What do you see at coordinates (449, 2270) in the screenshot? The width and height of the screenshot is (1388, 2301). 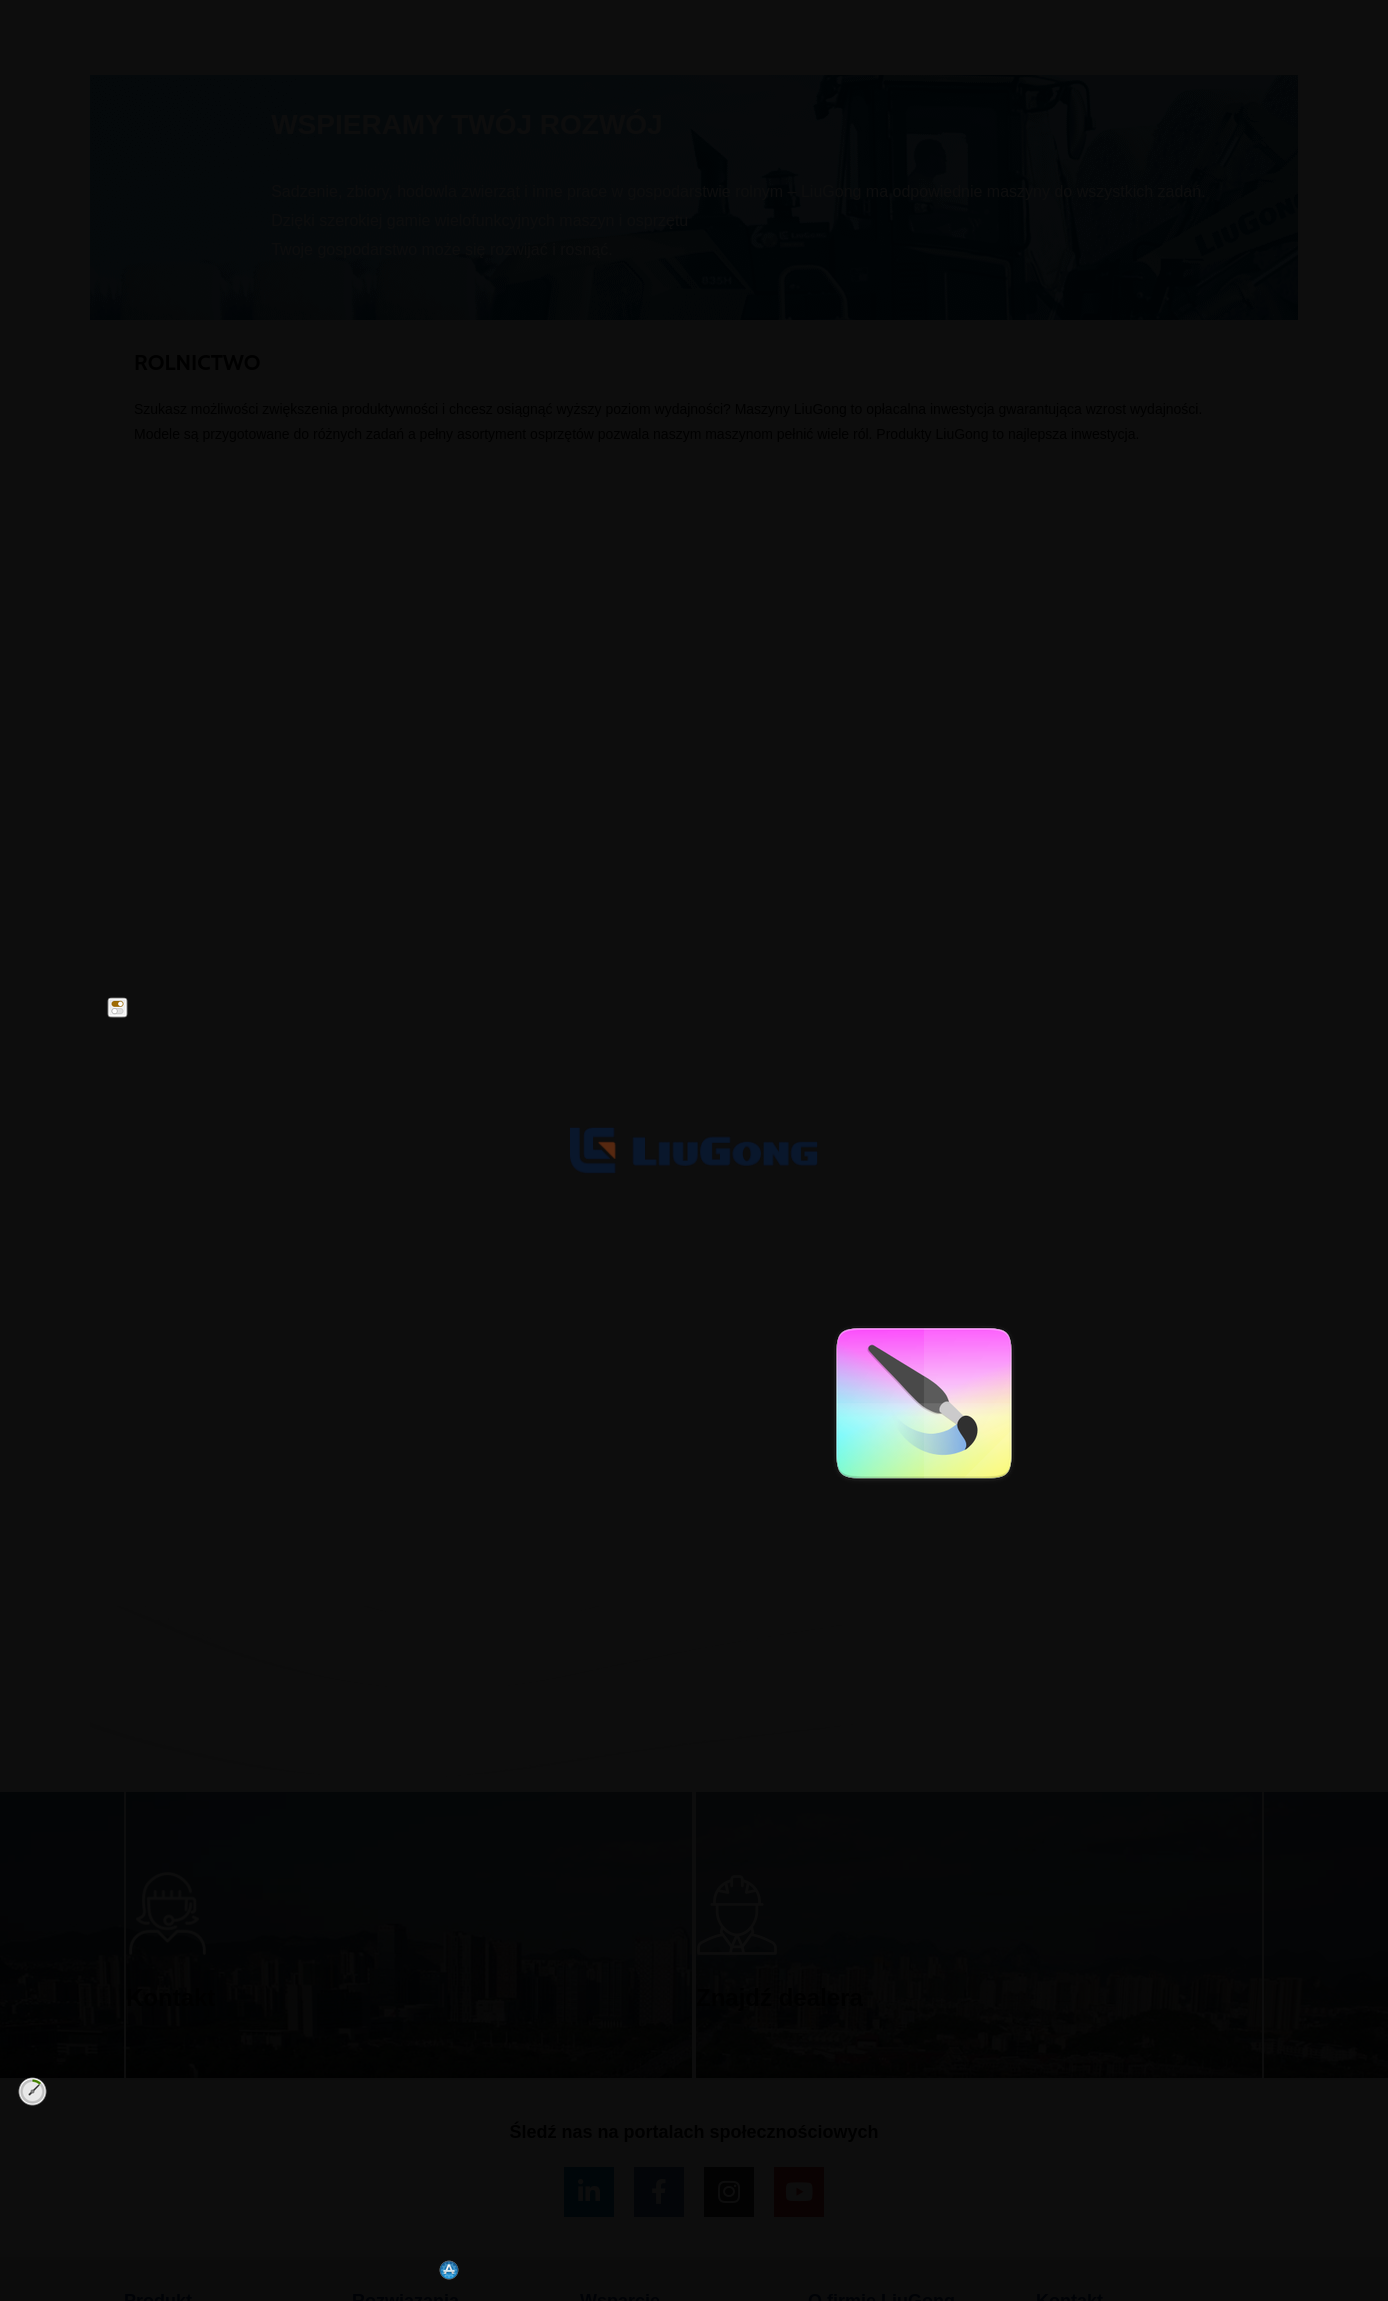 I see `open software properties or system settings` at bounding box center [449, 2270].